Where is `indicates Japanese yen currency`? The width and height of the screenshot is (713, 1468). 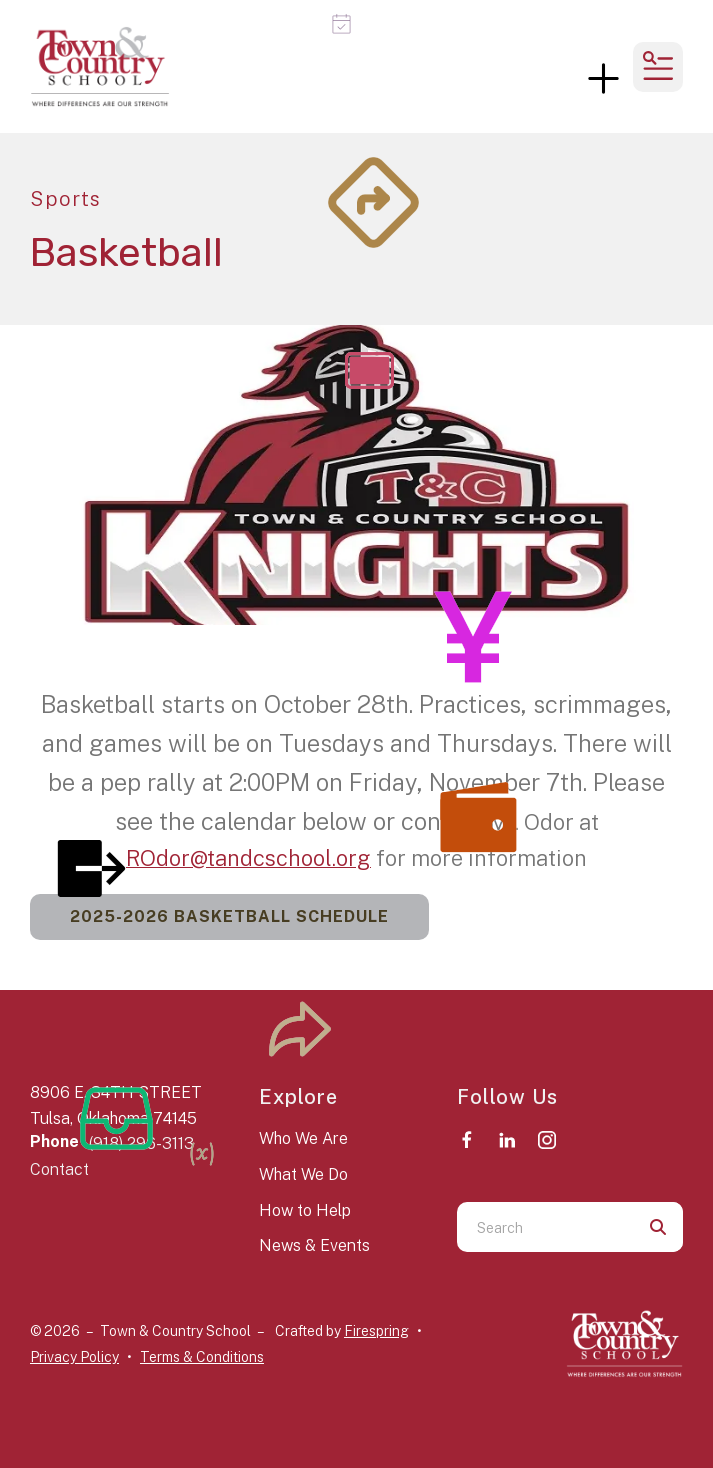 indicates Japanese yen currency is located at coordinates (473, 637).